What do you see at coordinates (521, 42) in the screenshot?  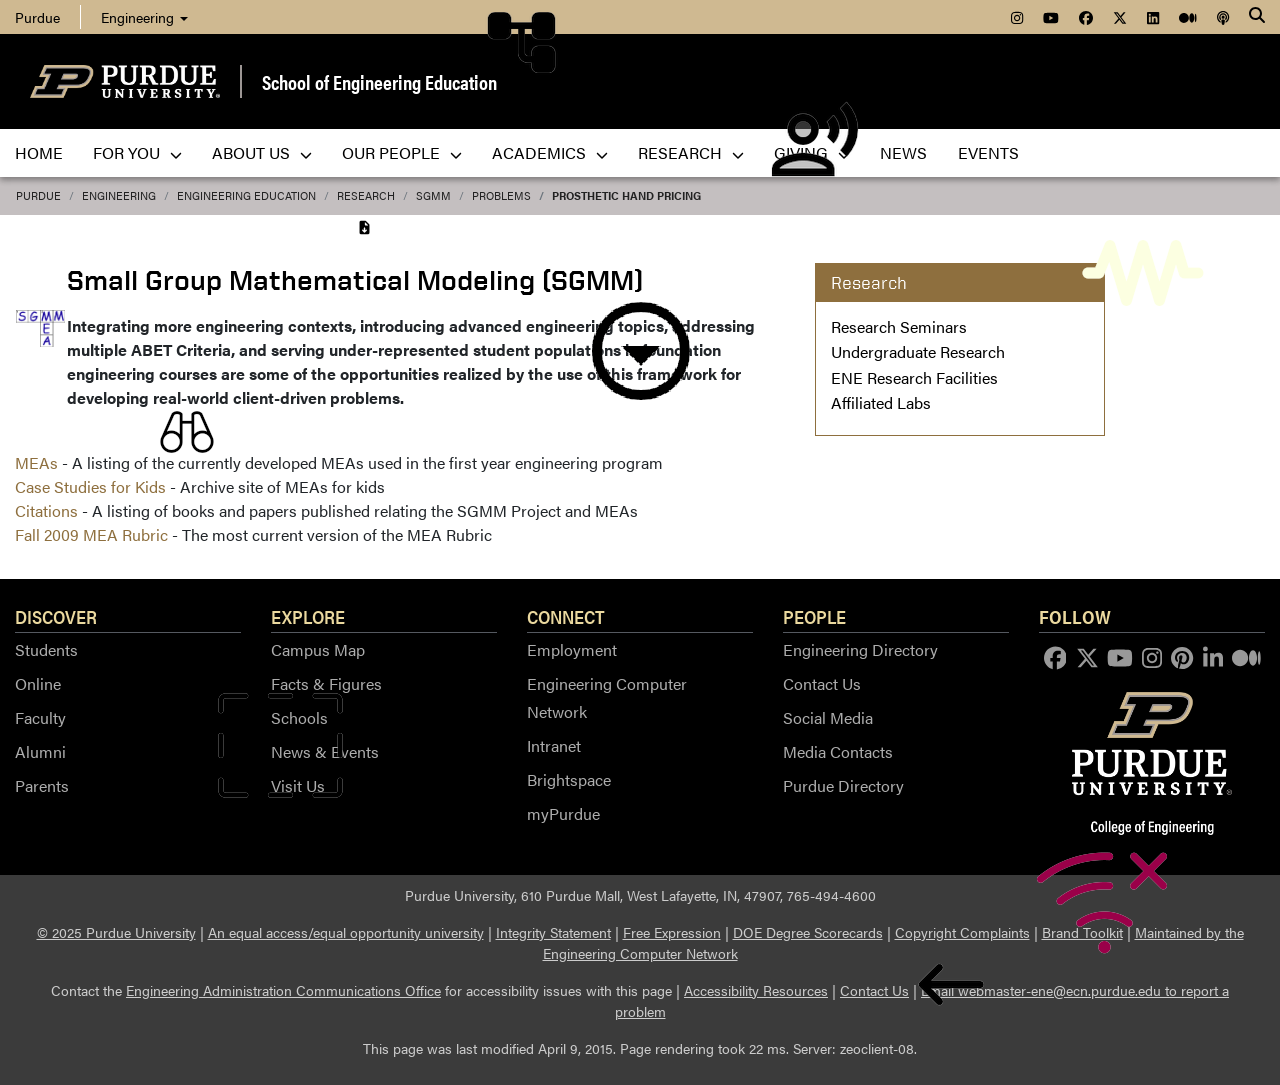 I see `view project hierarchy or structure` at bounding box center [521, 42].